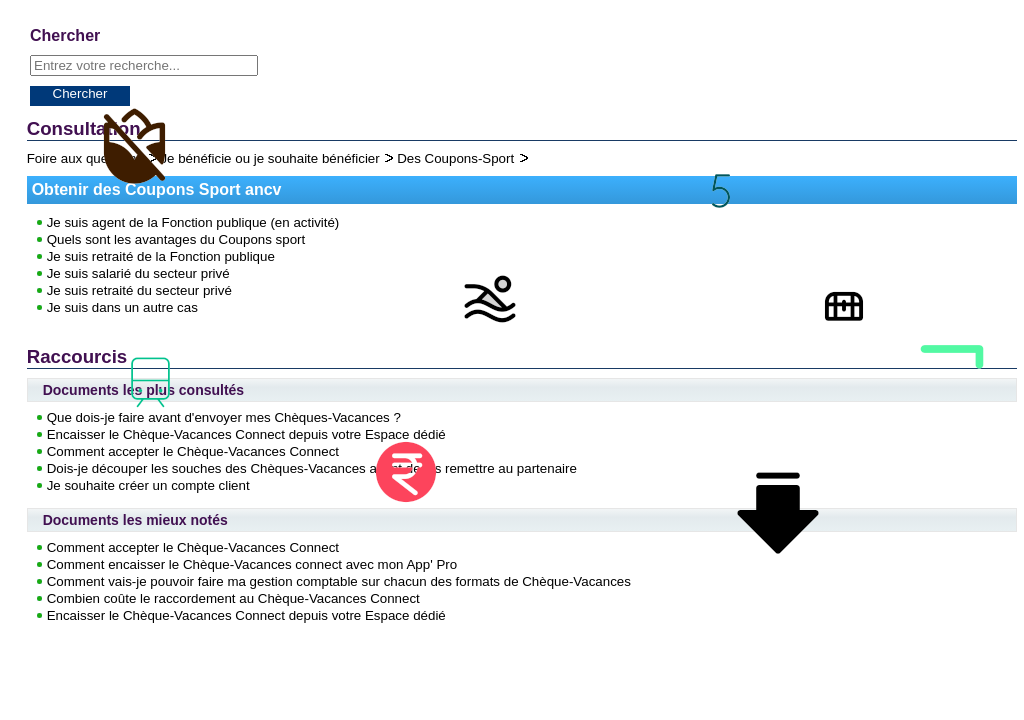 The width and height of the screenshot is (1024, 720). I want to click on indicates the number five in a list or sequence, so click(721, 191).